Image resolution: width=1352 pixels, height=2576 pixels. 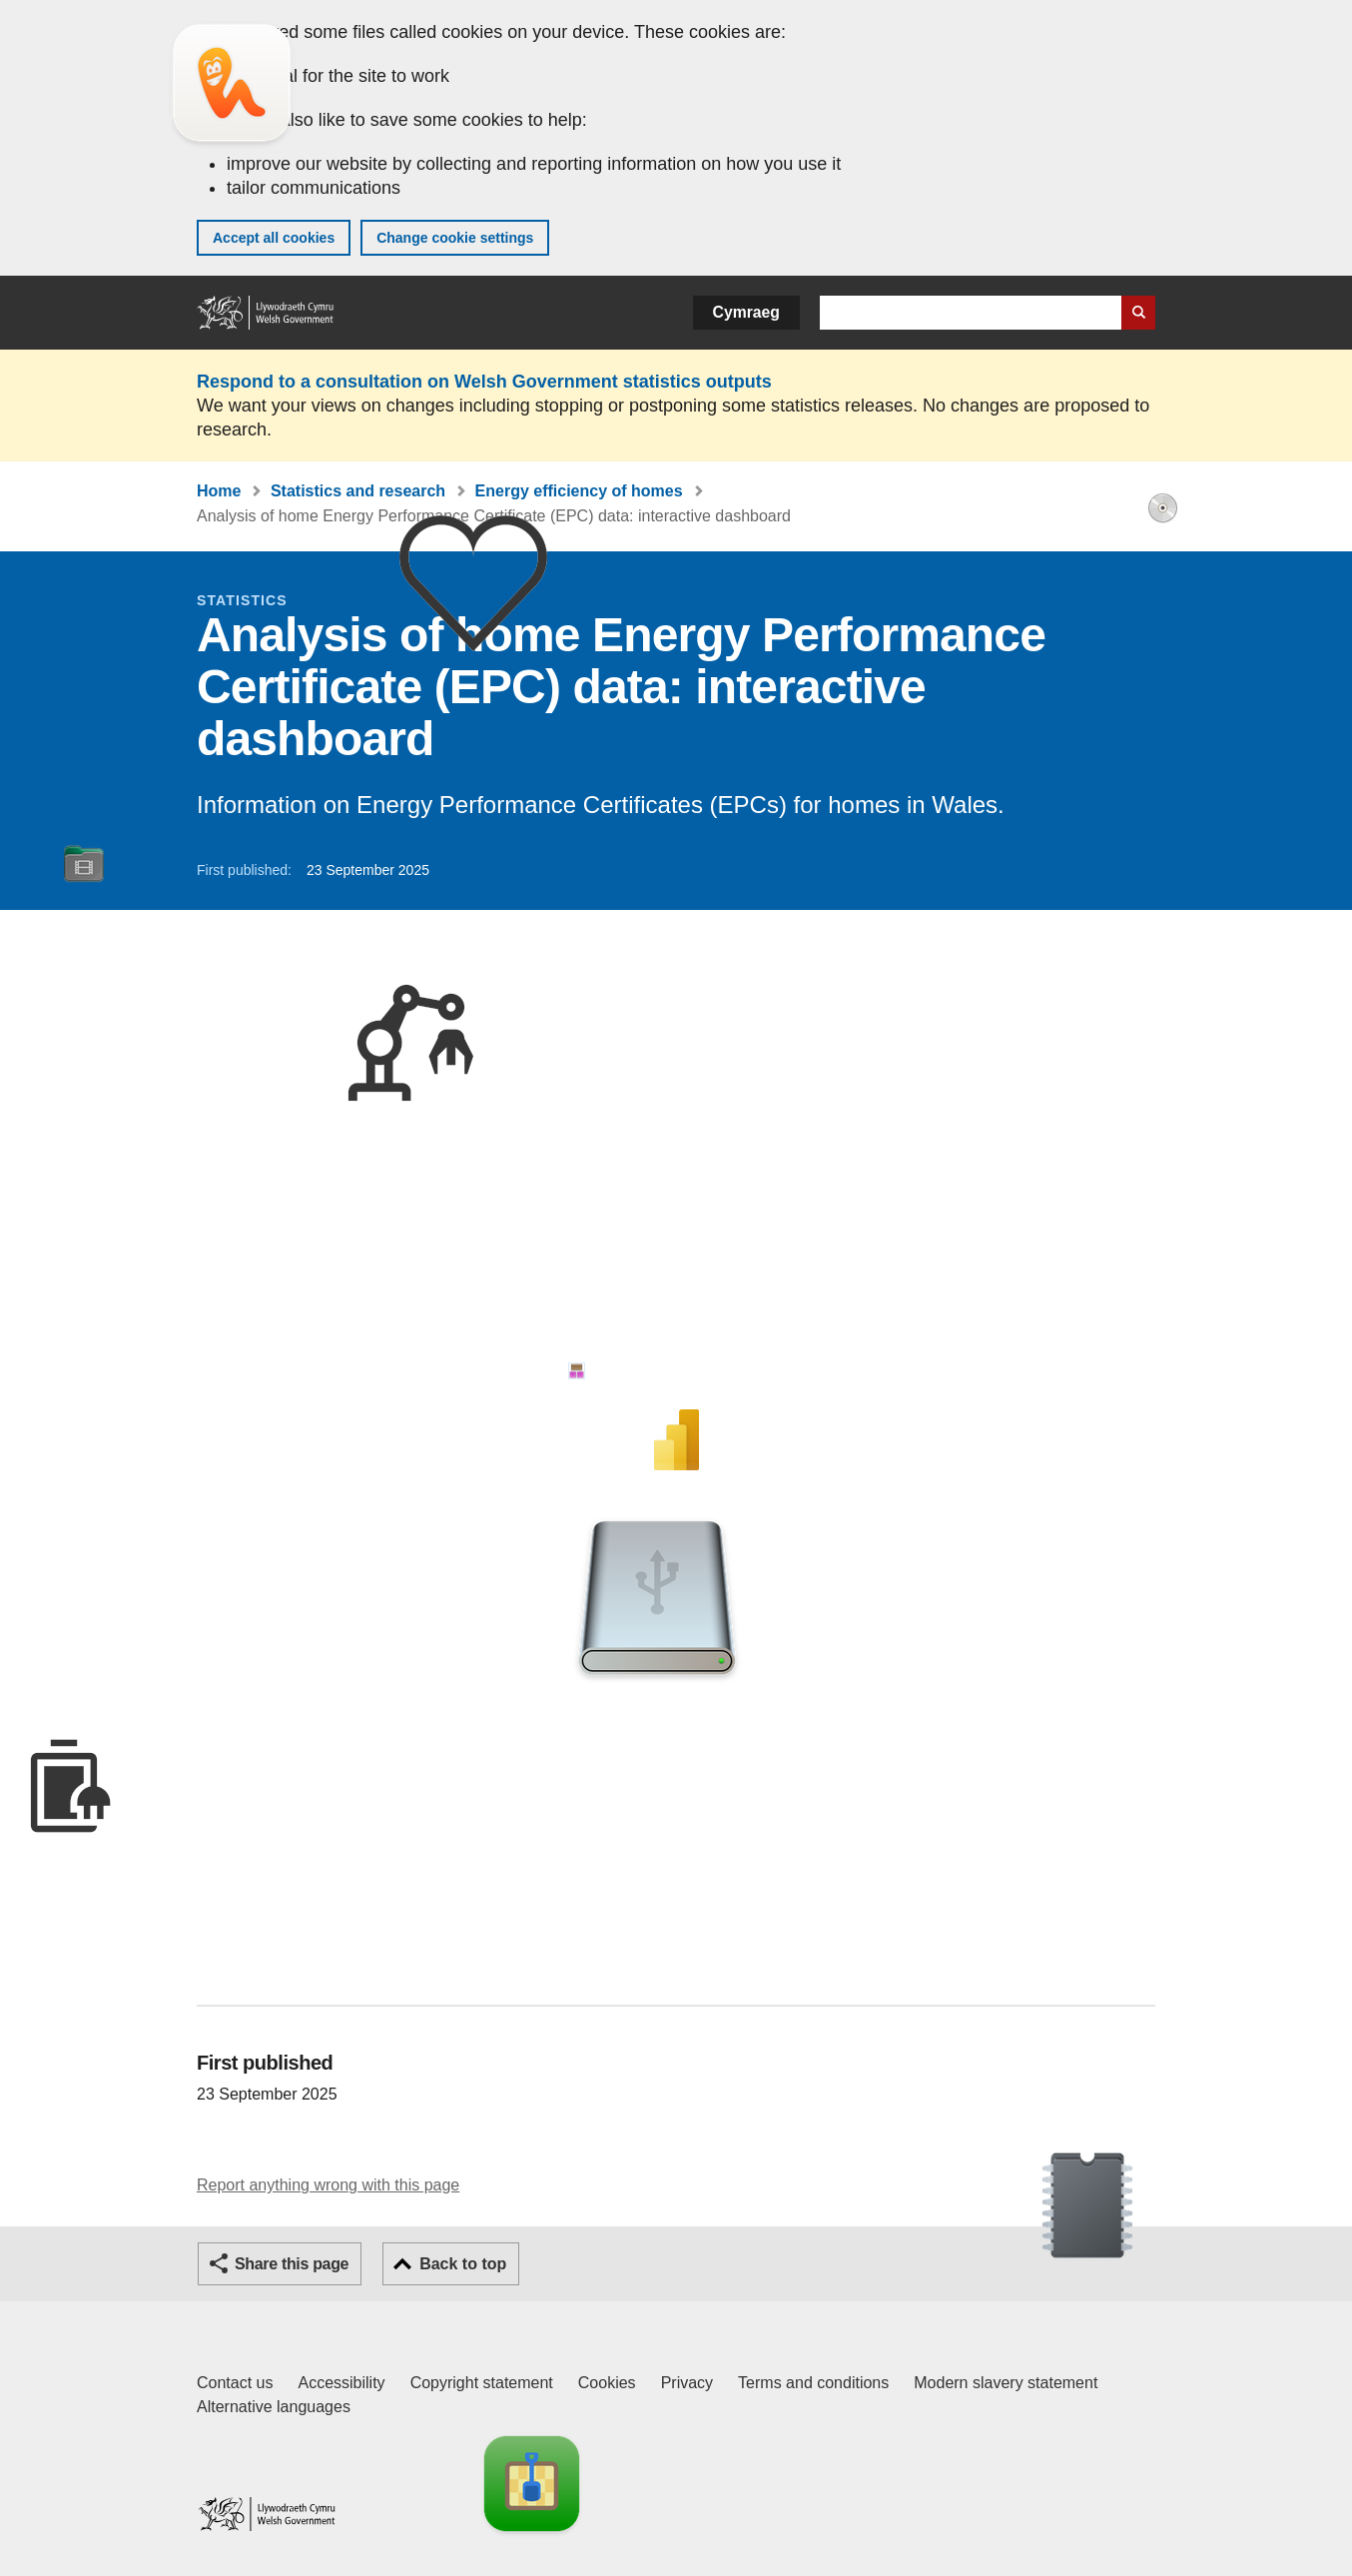 I want to click on open sandbox development environment, so click(x=531, y=2483).